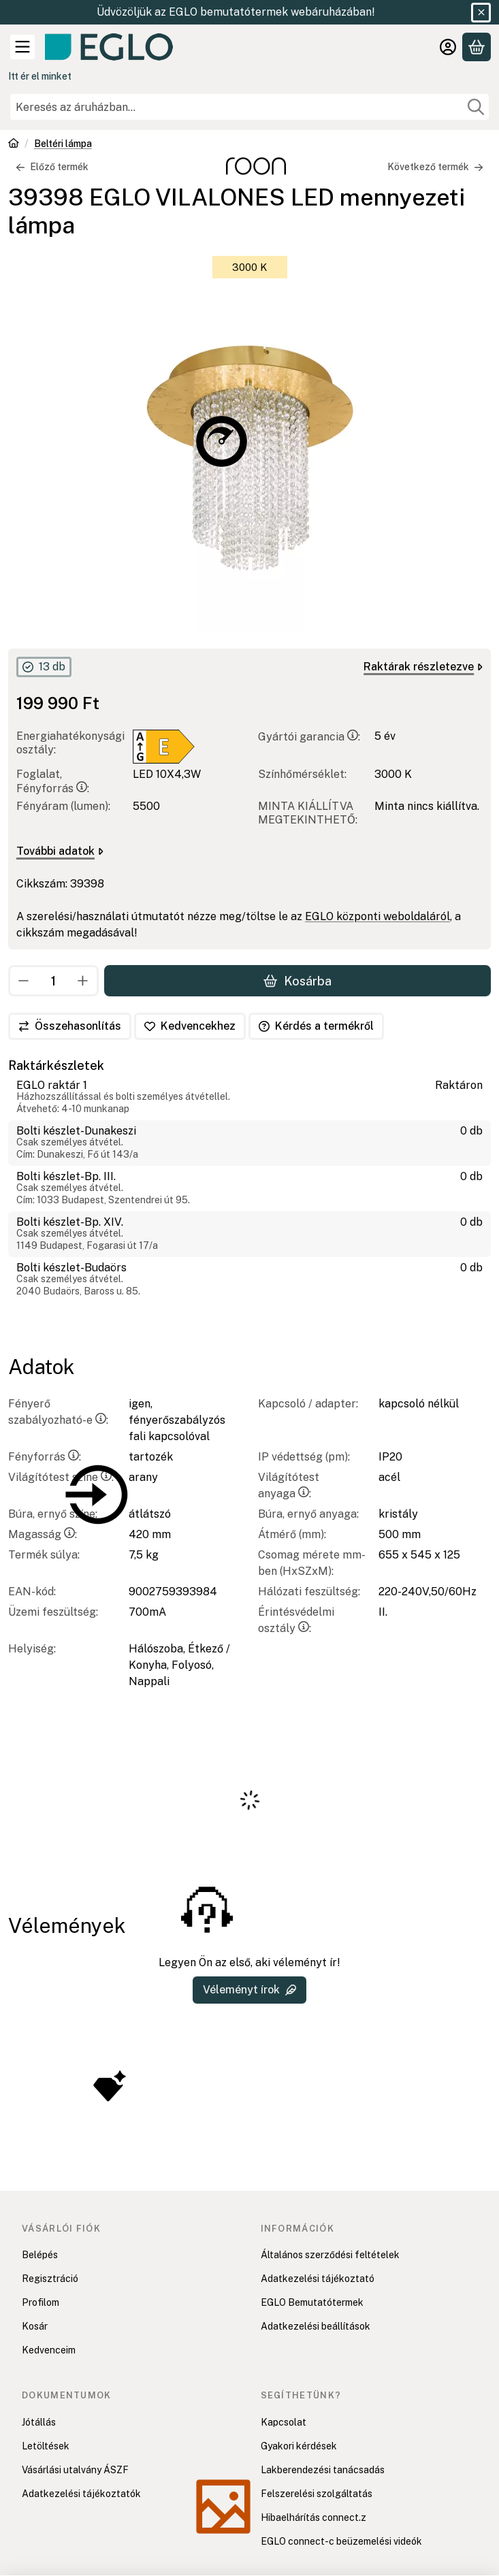 The width and height of the screenshot is (499, 2576). I want to click on open the roon music player app, so click(256, 166).